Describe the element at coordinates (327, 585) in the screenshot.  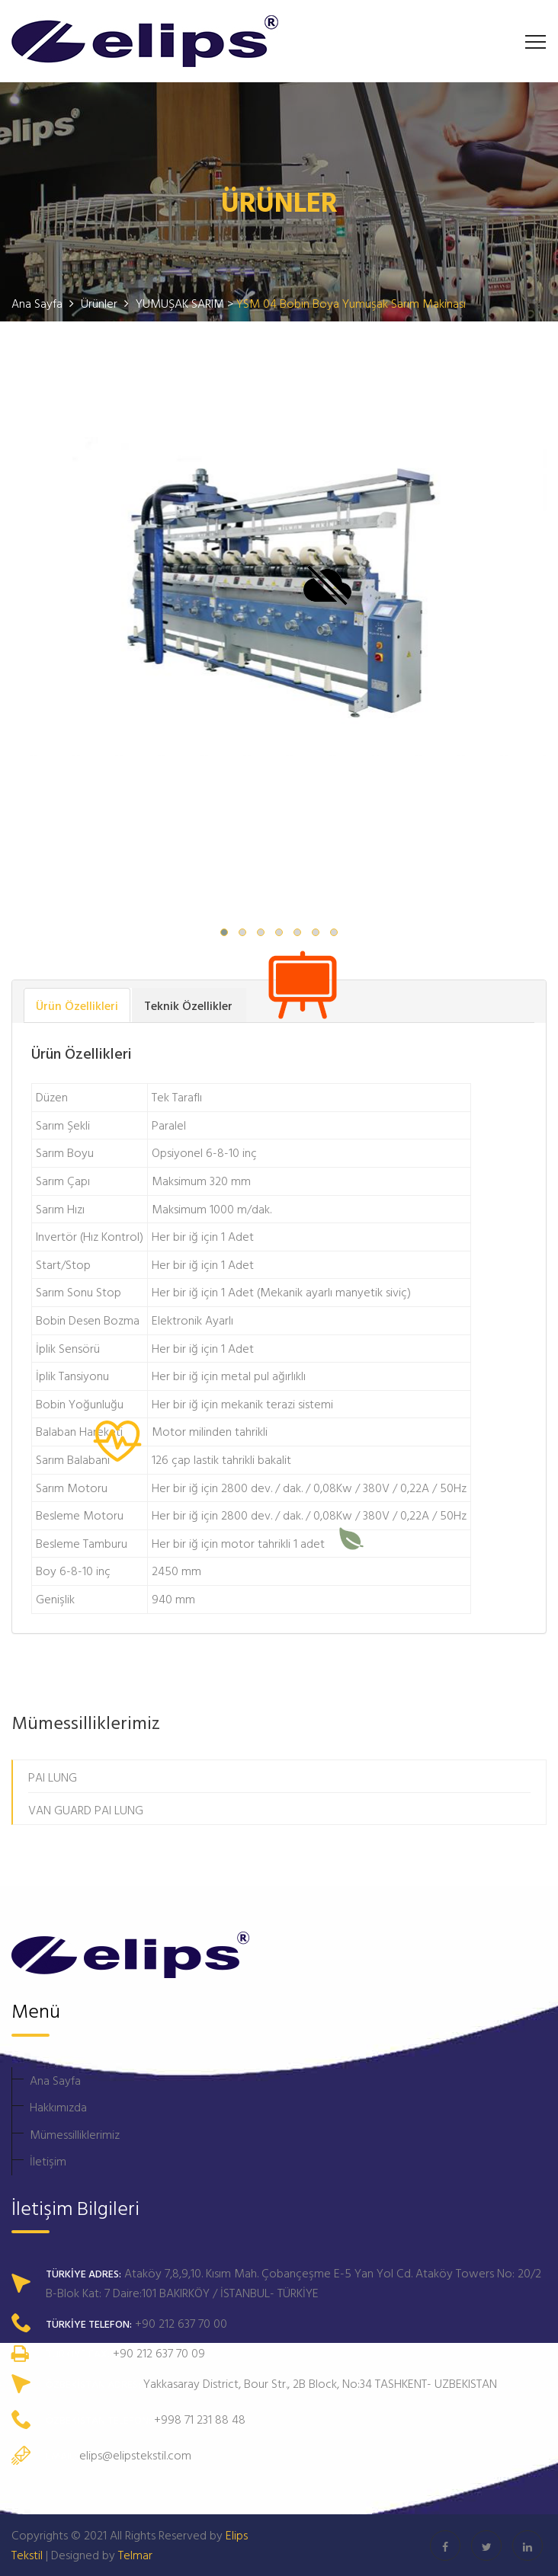
I see `indicates cloud services are unavailable` at that location.